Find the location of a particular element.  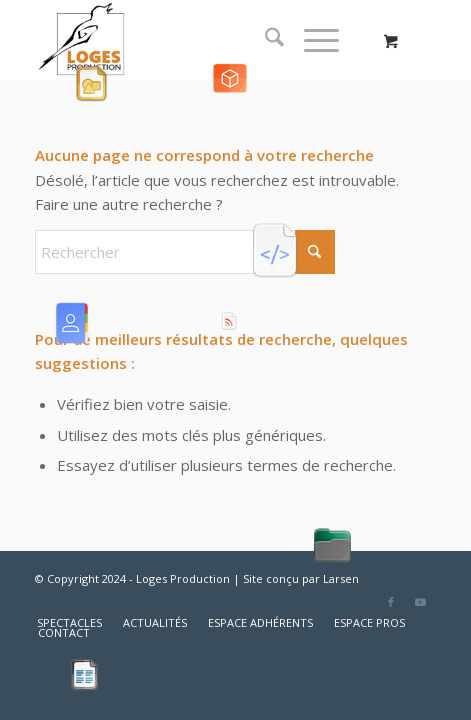

an RSS feed file or document is located at coordinates (229, 321).